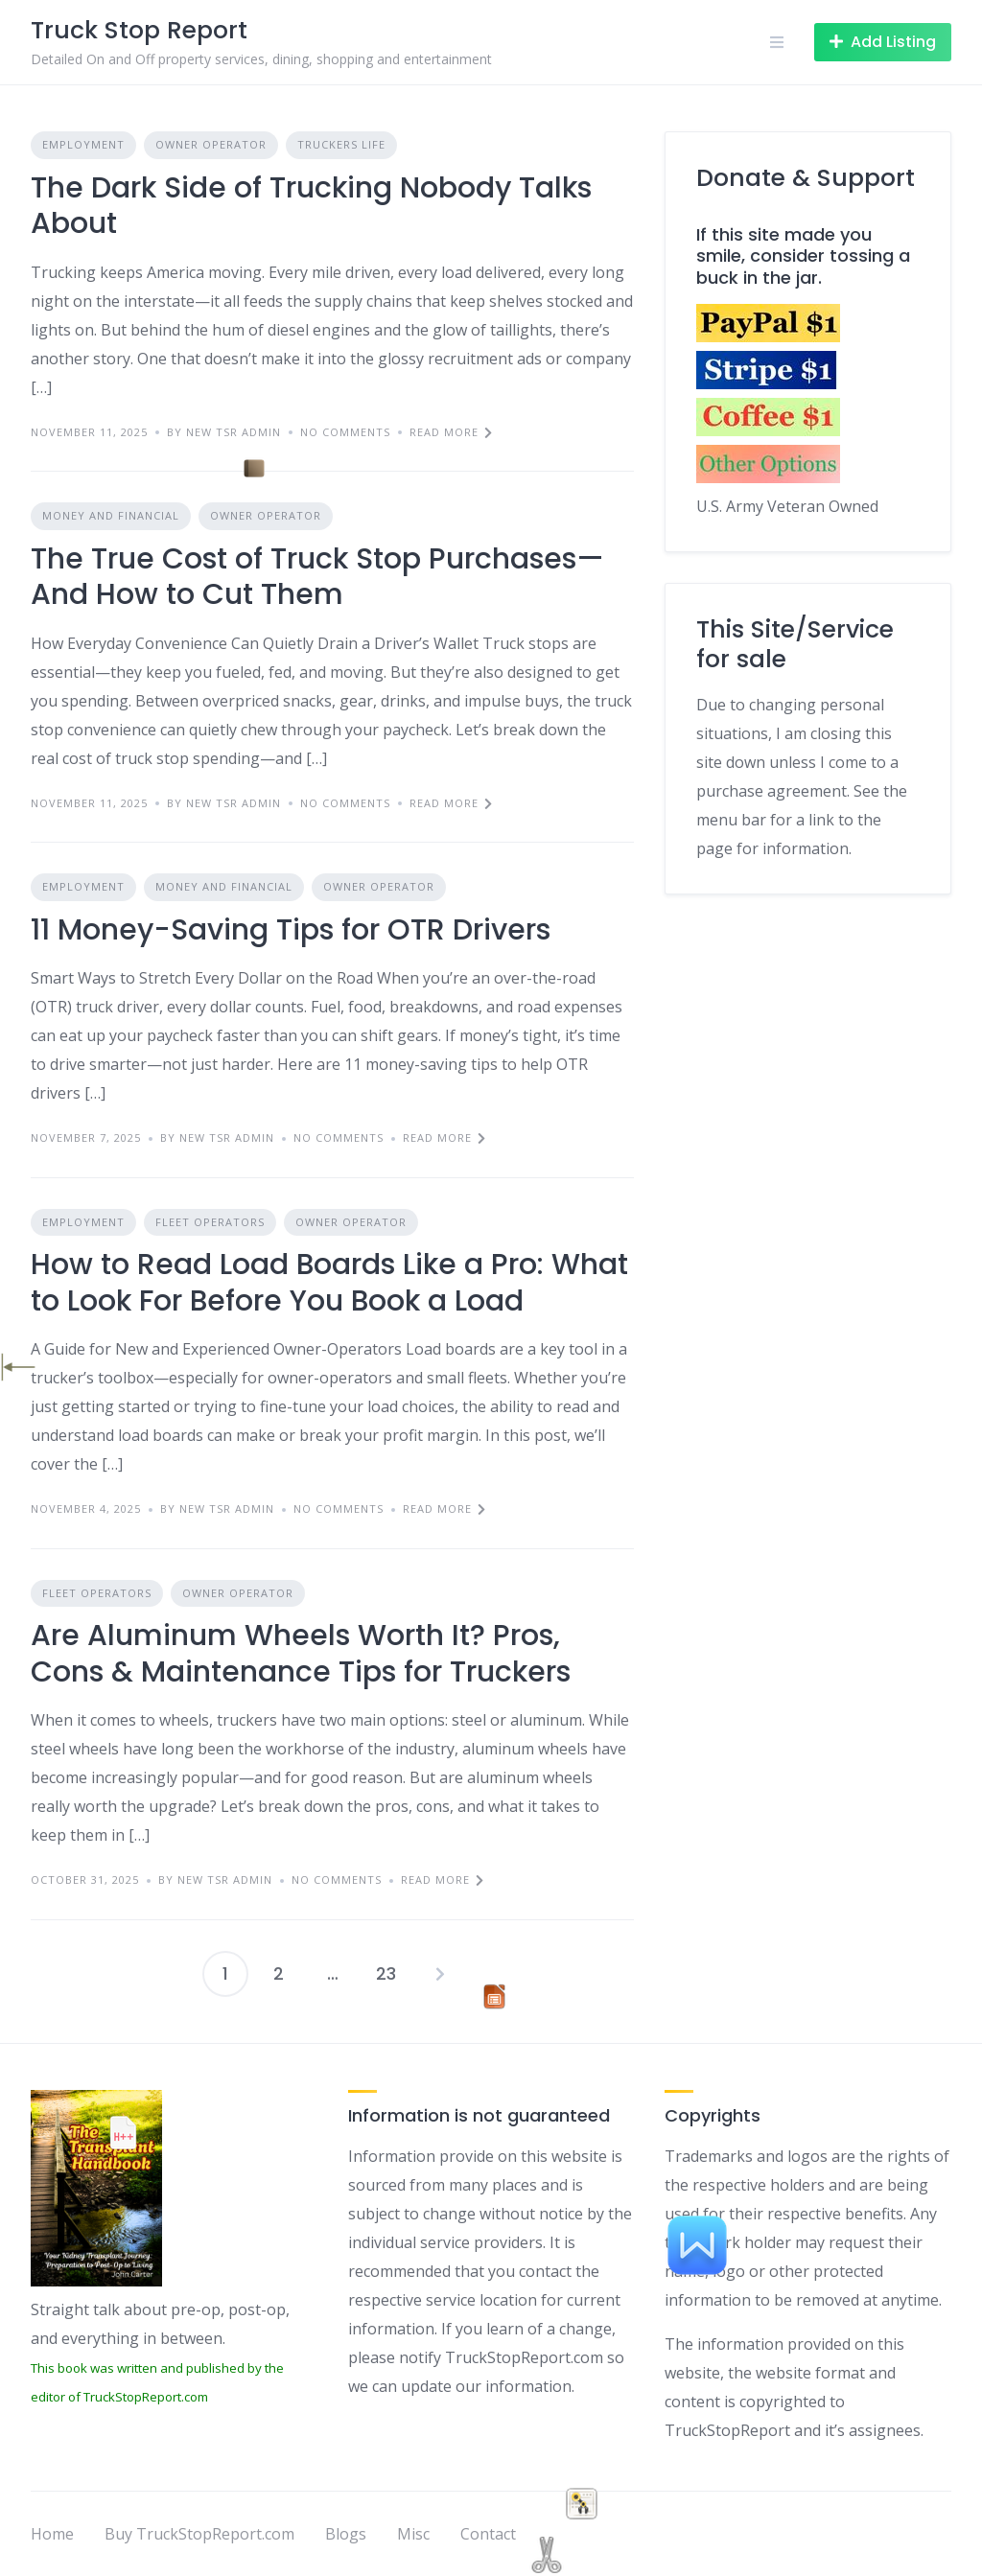 The height and width of the screenshot is (2576, 982). What do you see at coordinates (123, 2132) in the screenshot?
I see `a c++ header file` at bounding box center [123, 2132].